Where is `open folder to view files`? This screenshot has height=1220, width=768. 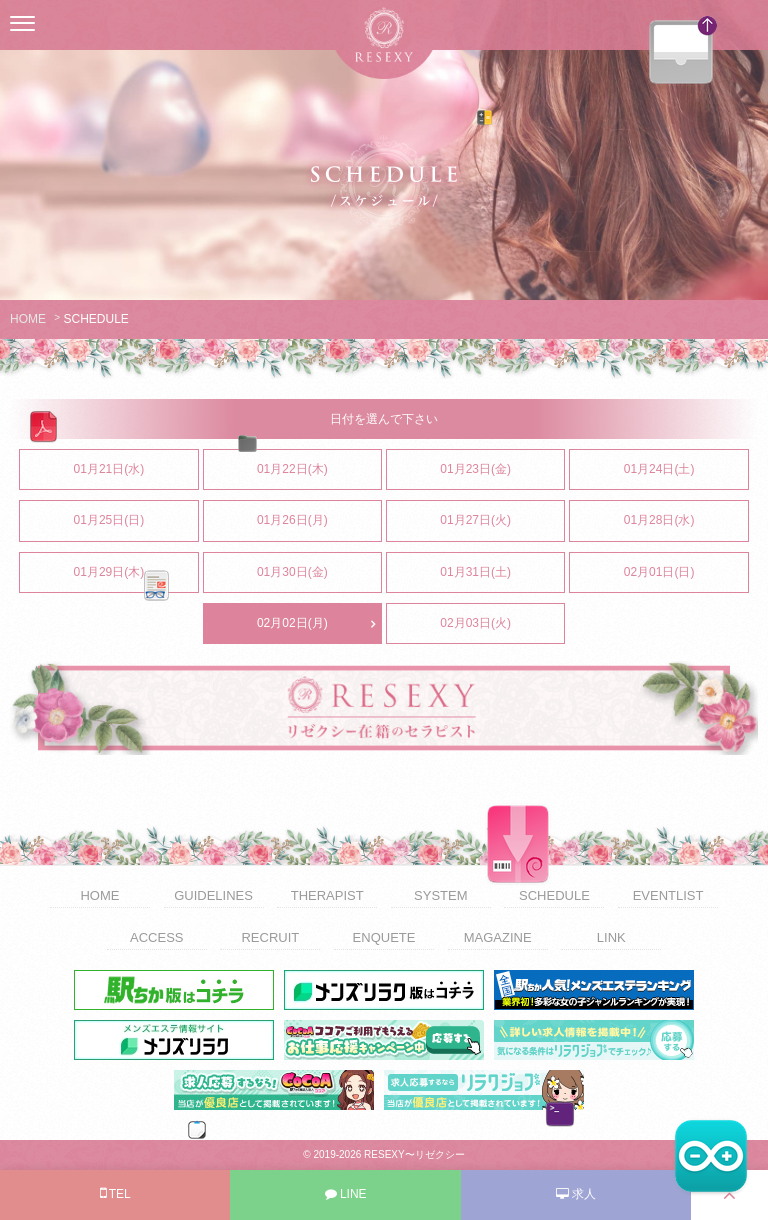
open folder to view files is located at coordinates (247, 443).